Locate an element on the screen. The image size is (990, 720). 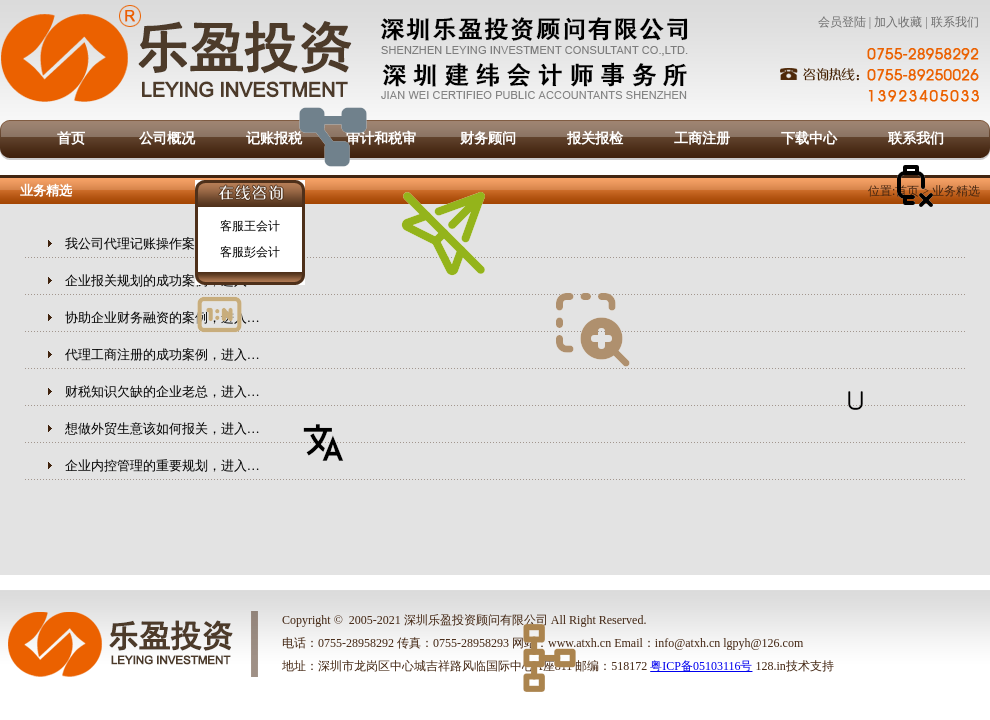
represents the letter U in text or keyboard input is located at coordinates (855, 400).